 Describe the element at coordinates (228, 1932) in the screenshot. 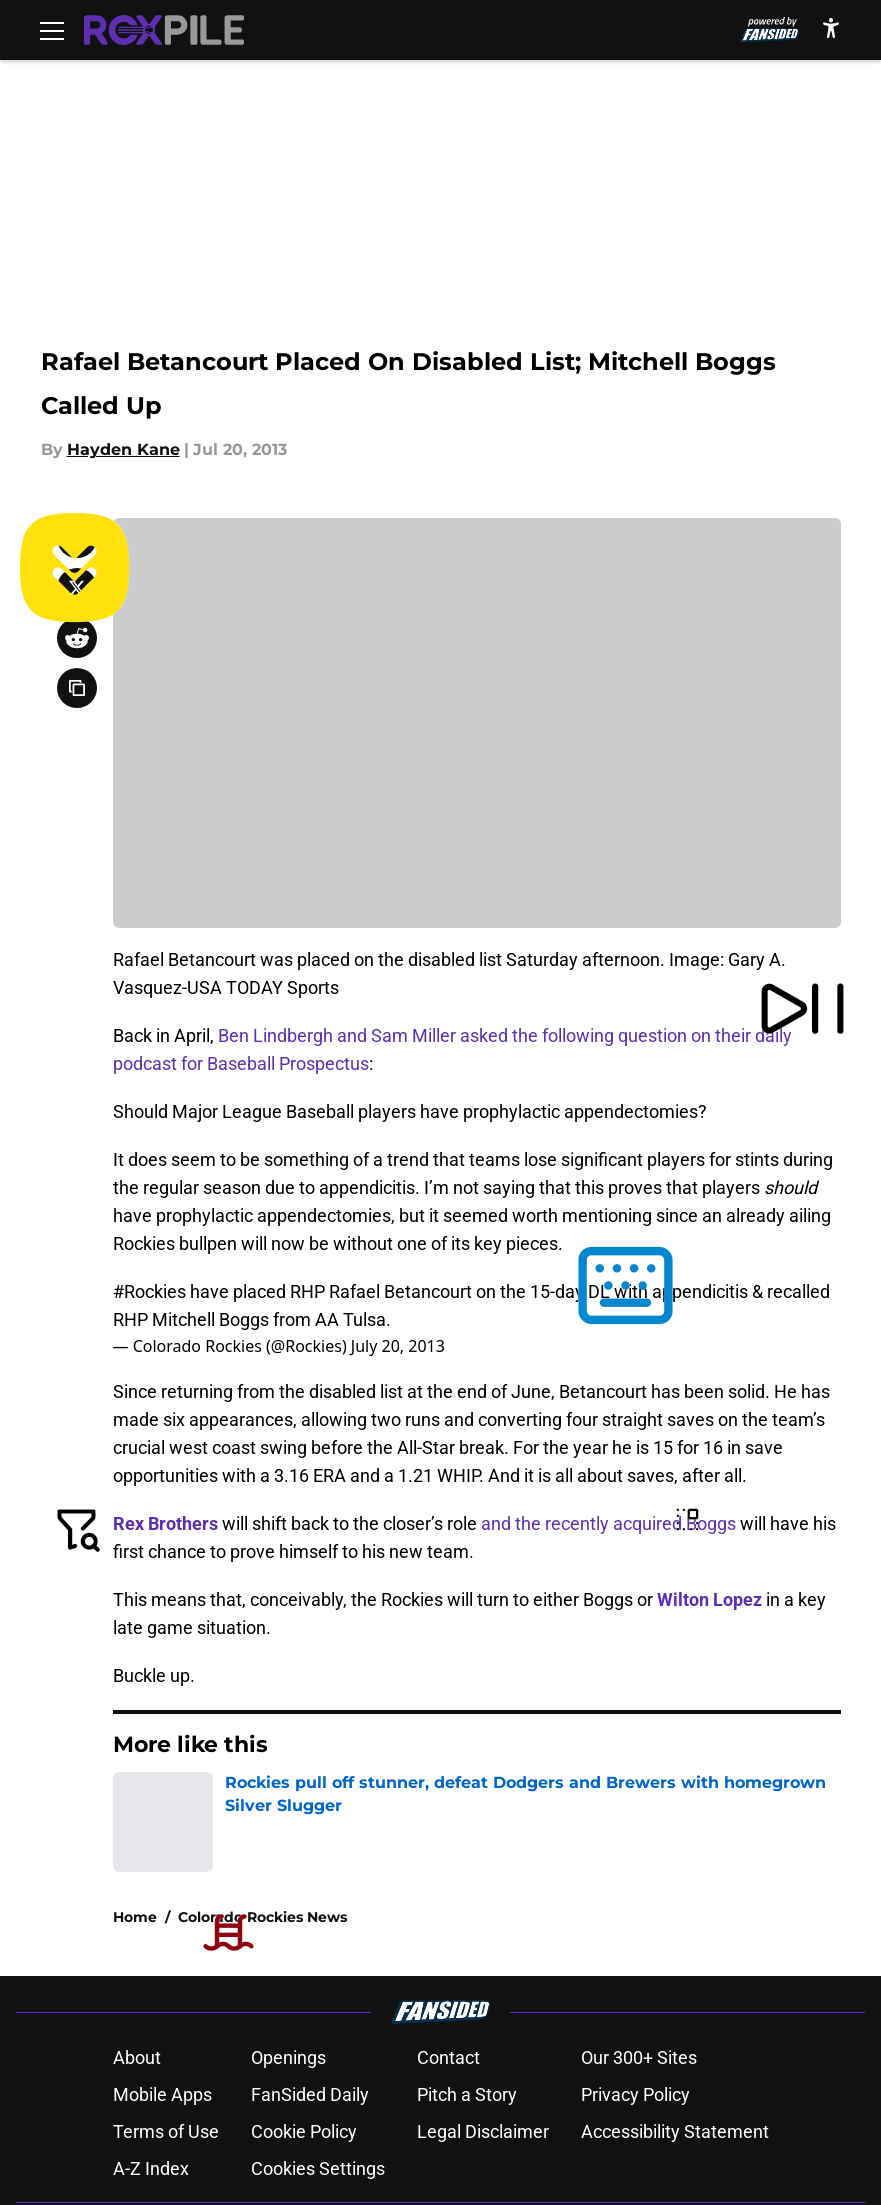

I see `access pool or swimming area information` at that location.